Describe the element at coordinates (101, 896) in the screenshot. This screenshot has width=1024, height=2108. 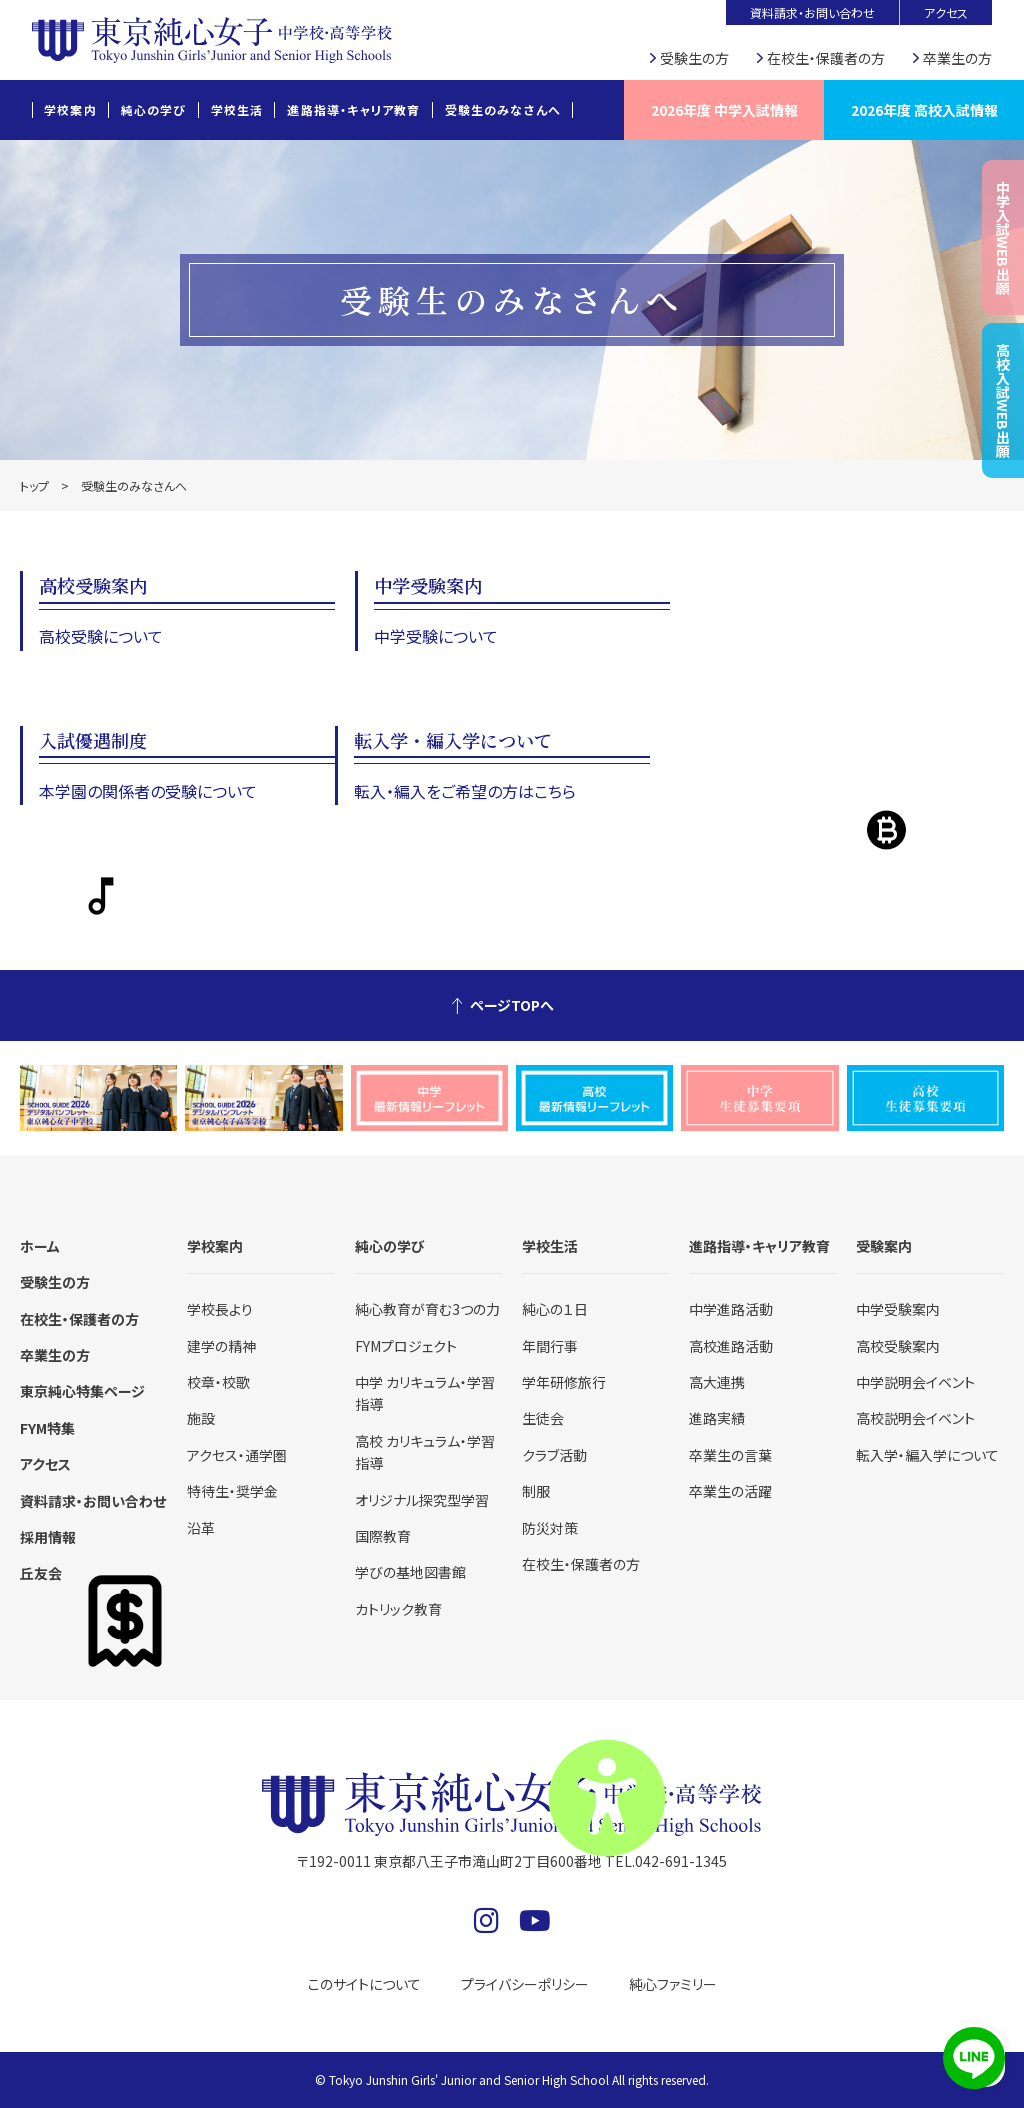
I see `access music or audio playback` at that location.